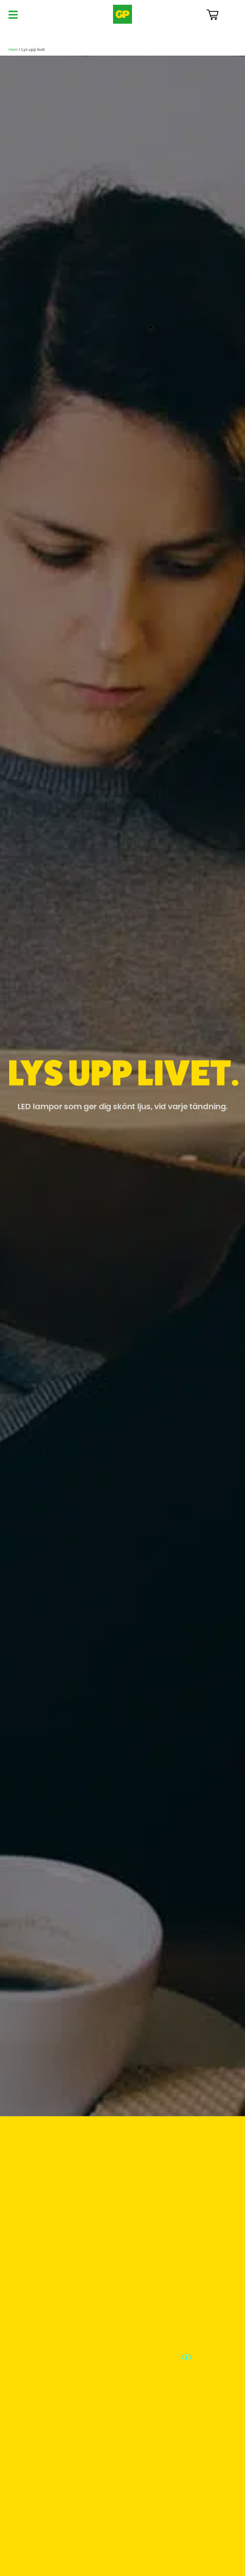 Image resolution: width=245 pixels, height=2576 pixels. I want to click on download source code or script files, so click(186, 2357).